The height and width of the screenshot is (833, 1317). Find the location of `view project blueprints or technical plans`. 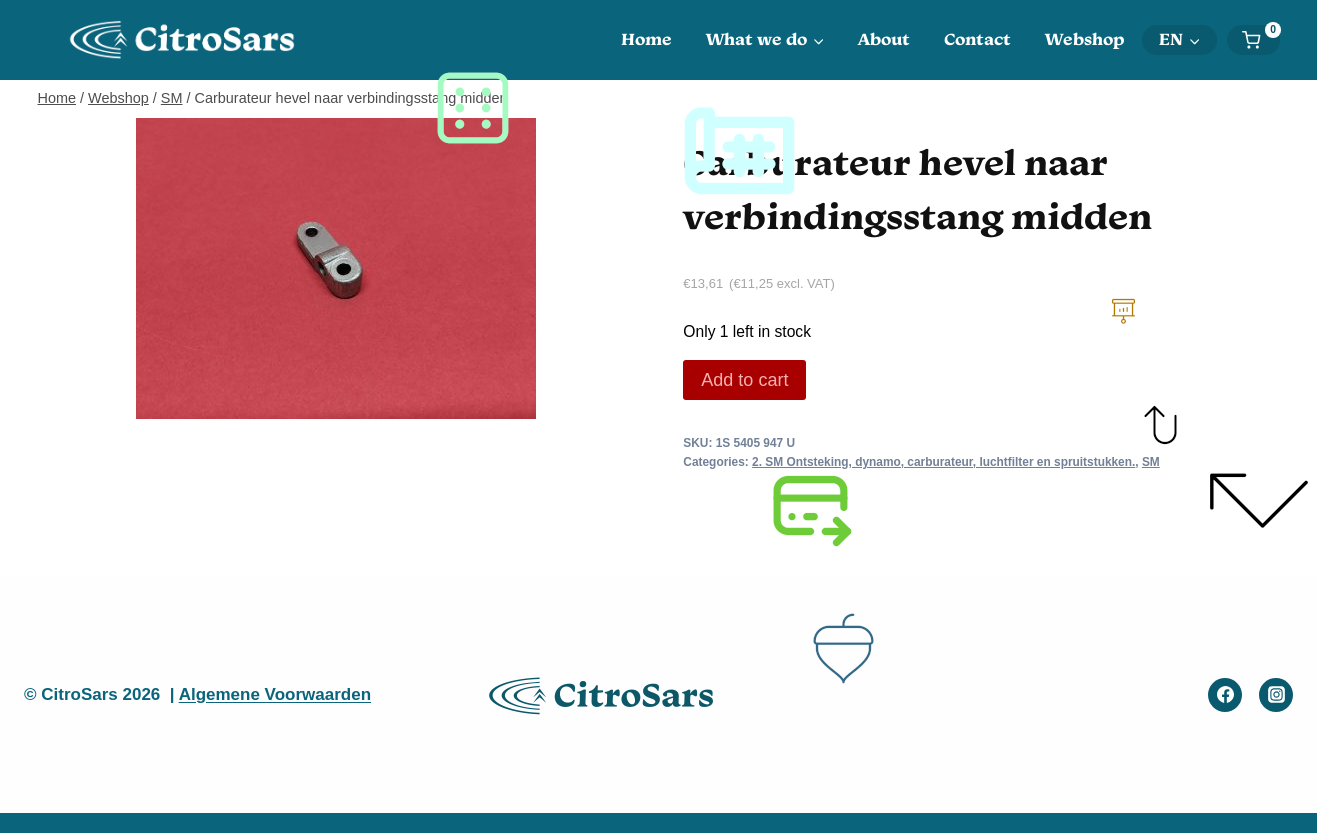

view project blueprints or technical plans is located at coordinates (739, 154).